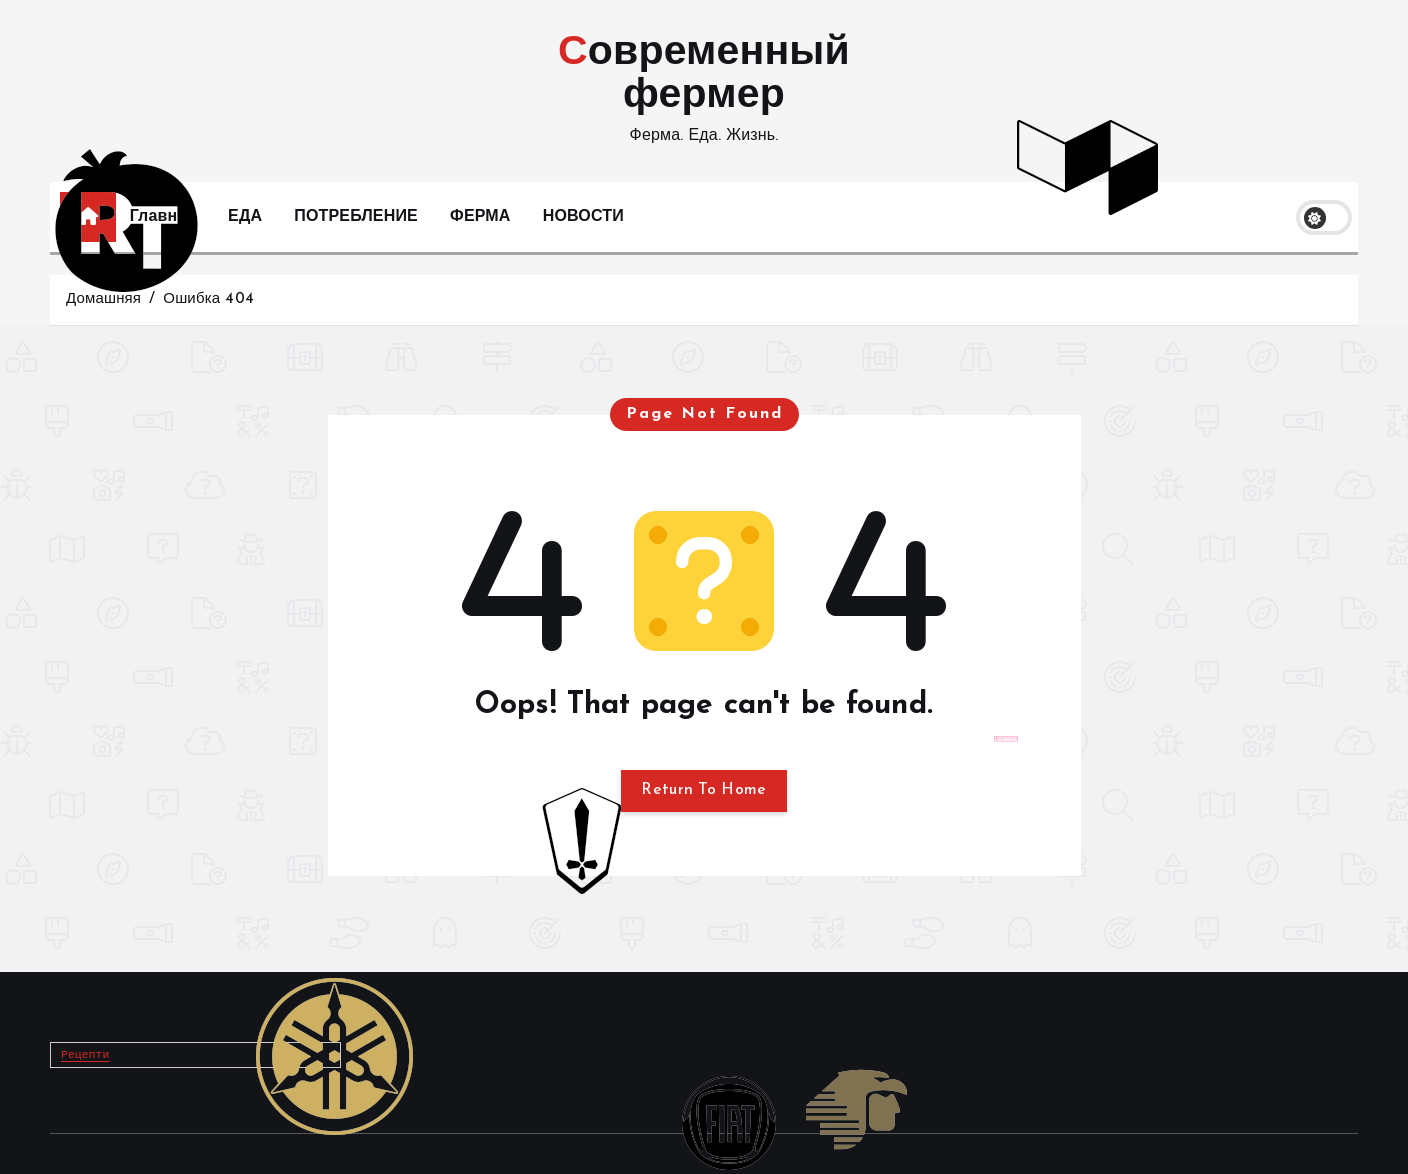 The width and height of the screenshot is (1408, 1174). What do you see at coordinates (1006, 739) in the screenshot?
I see `visit U.S. News & World Report website` at bounding box center [1006, 739].